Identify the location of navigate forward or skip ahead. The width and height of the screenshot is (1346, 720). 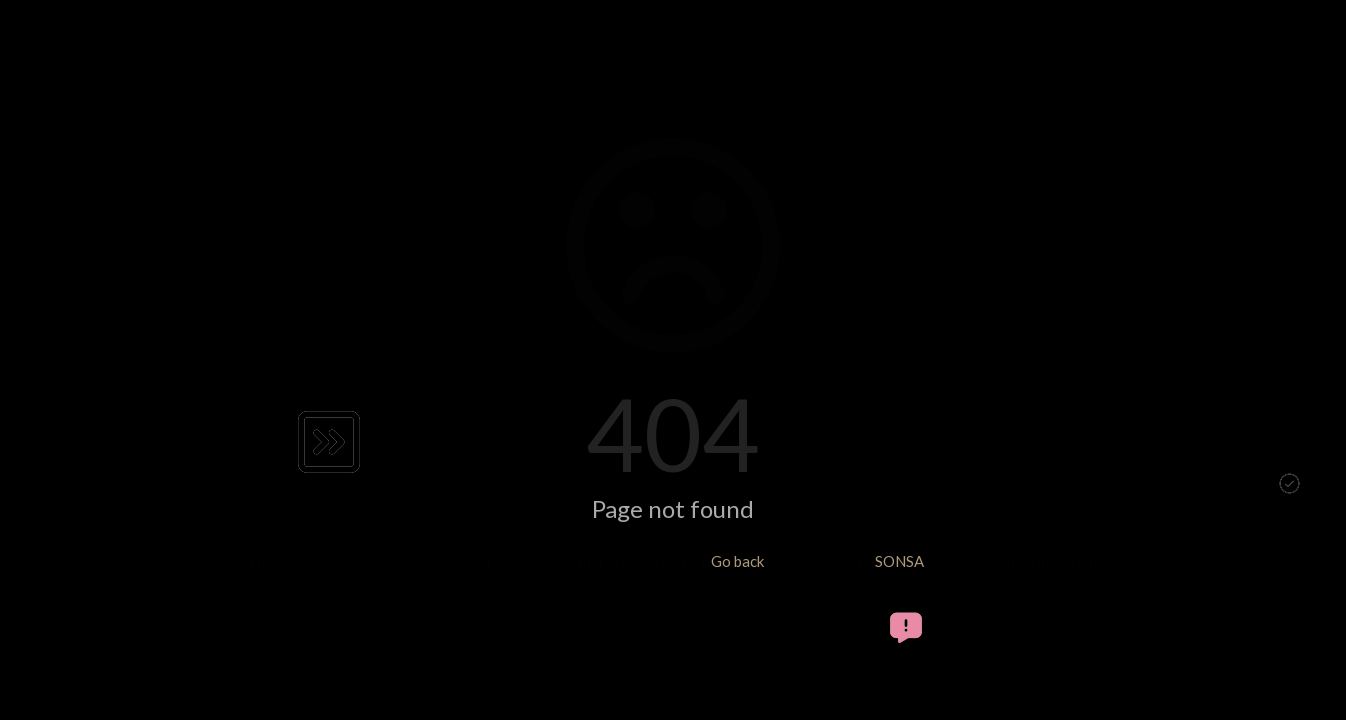
(329, 442).